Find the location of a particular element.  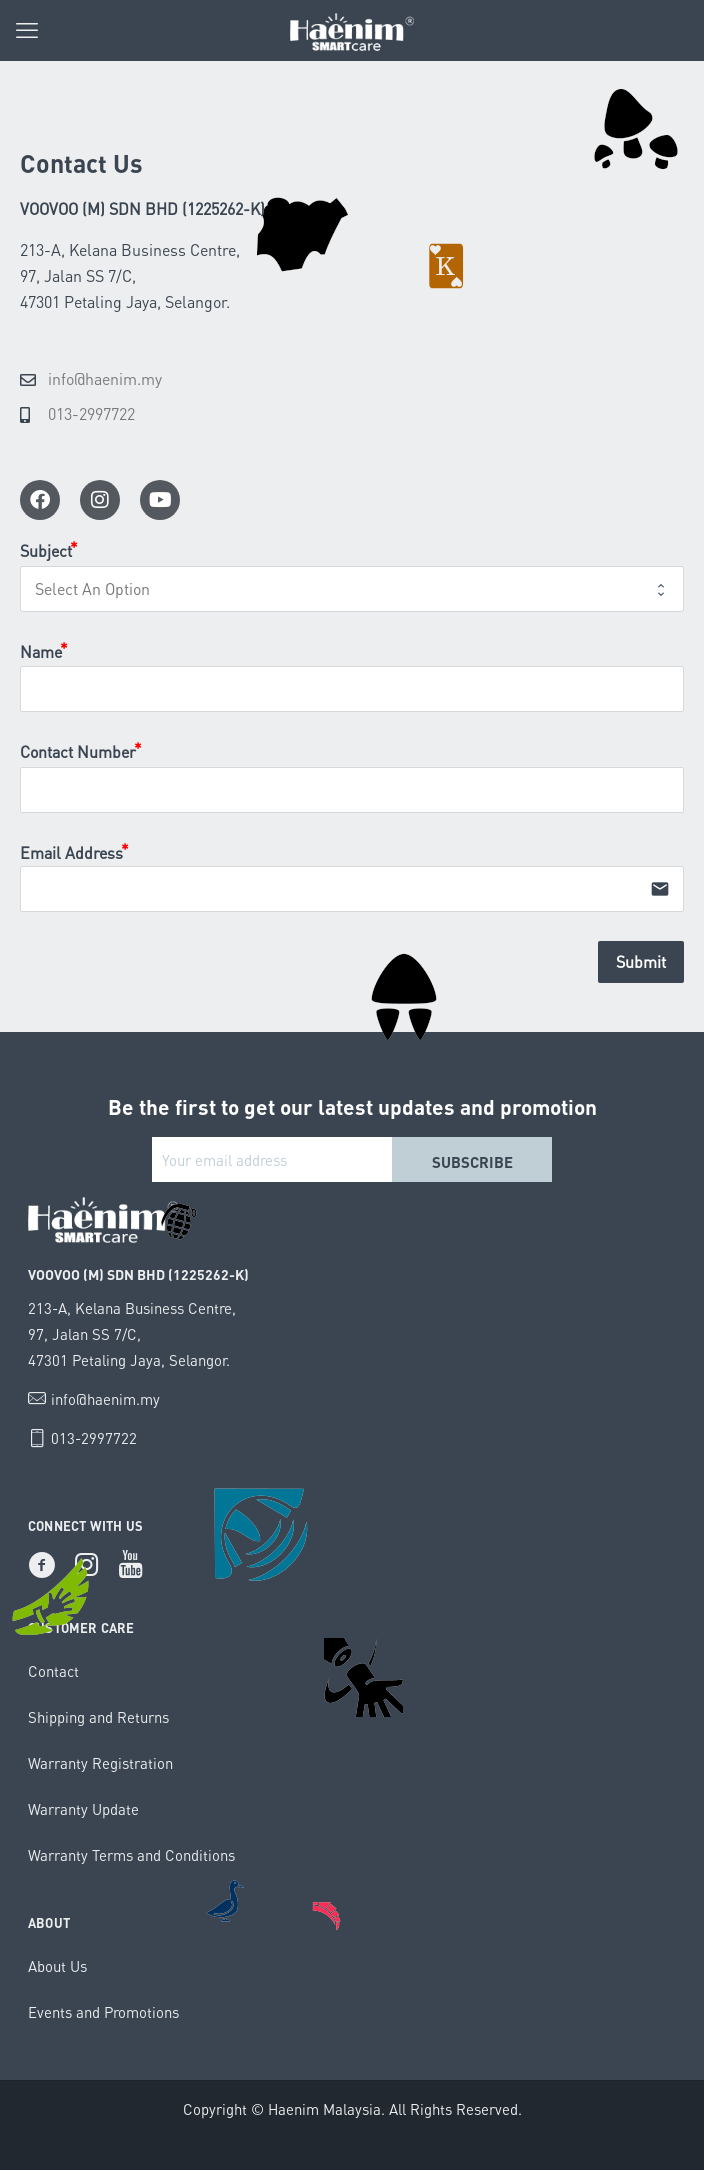

armadillo tail icon for a creature or animal game element is located at coordinates (327, 1916).